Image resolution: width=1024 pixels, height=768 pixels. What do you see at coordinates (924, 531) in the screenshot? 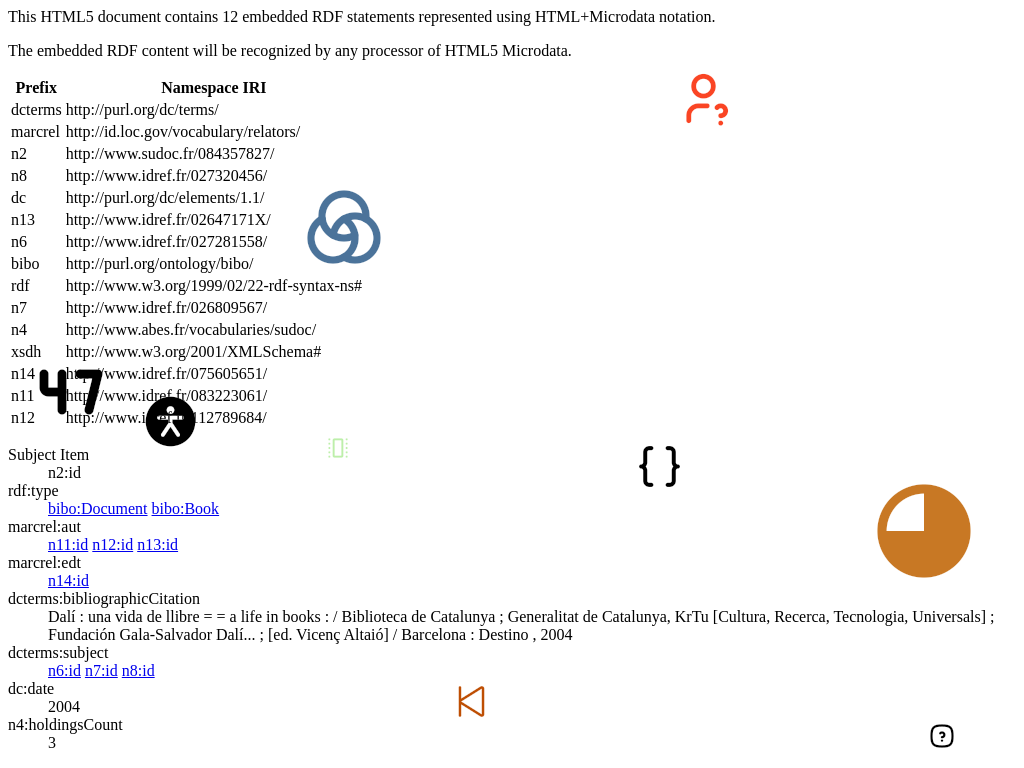
I see `indicates 75% progress or completion` at bounding box center [924, 531].